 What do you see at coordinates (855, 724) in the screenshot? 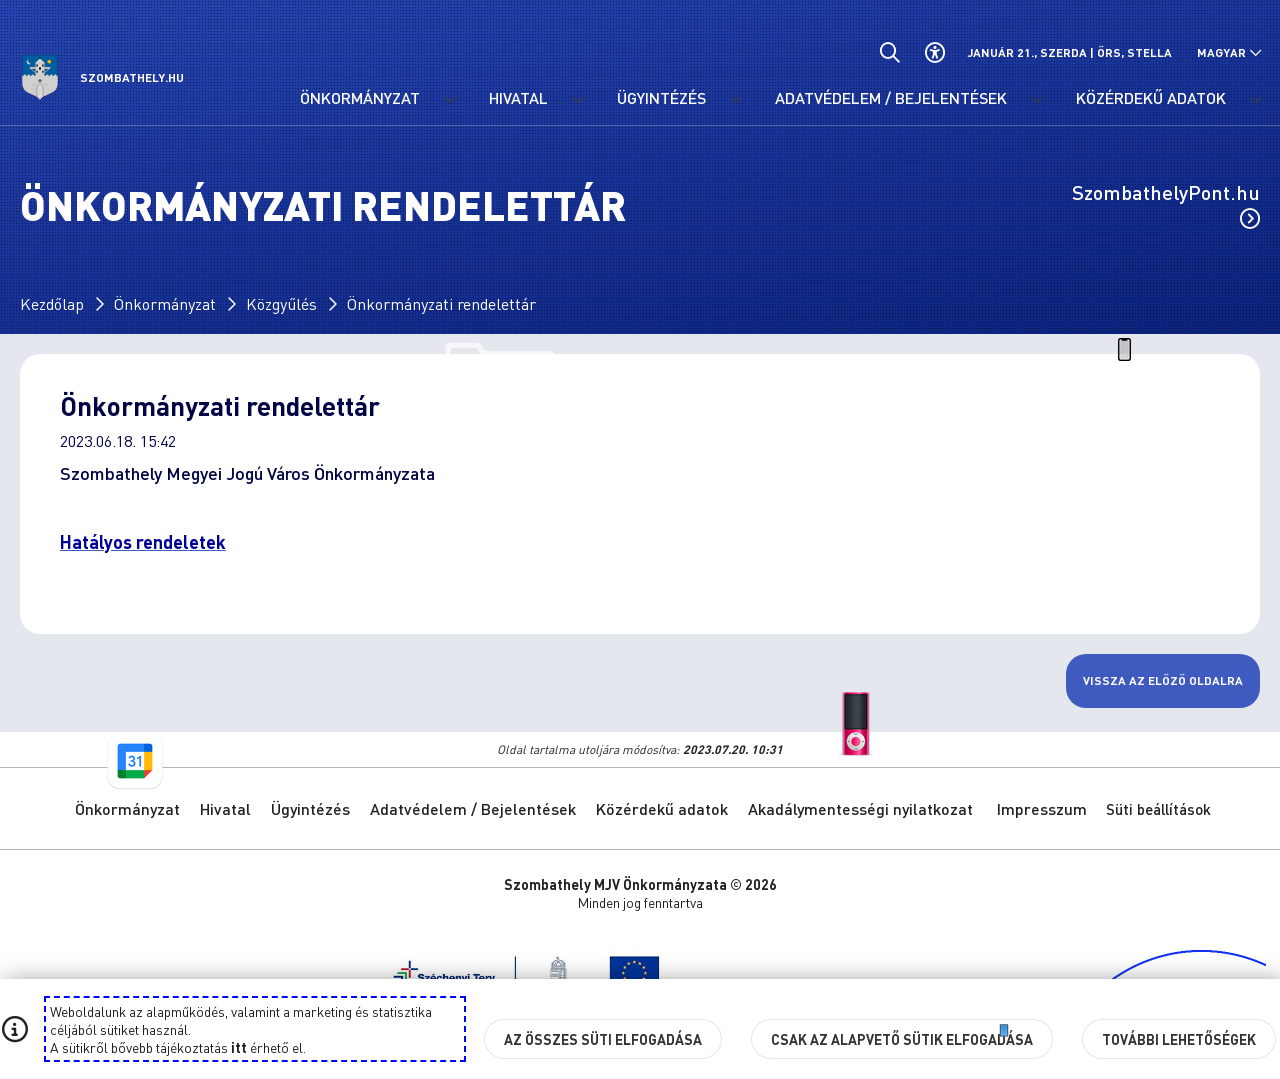
I see `connect or sync a pink iPod nano device` at bounding box center [855, 724].